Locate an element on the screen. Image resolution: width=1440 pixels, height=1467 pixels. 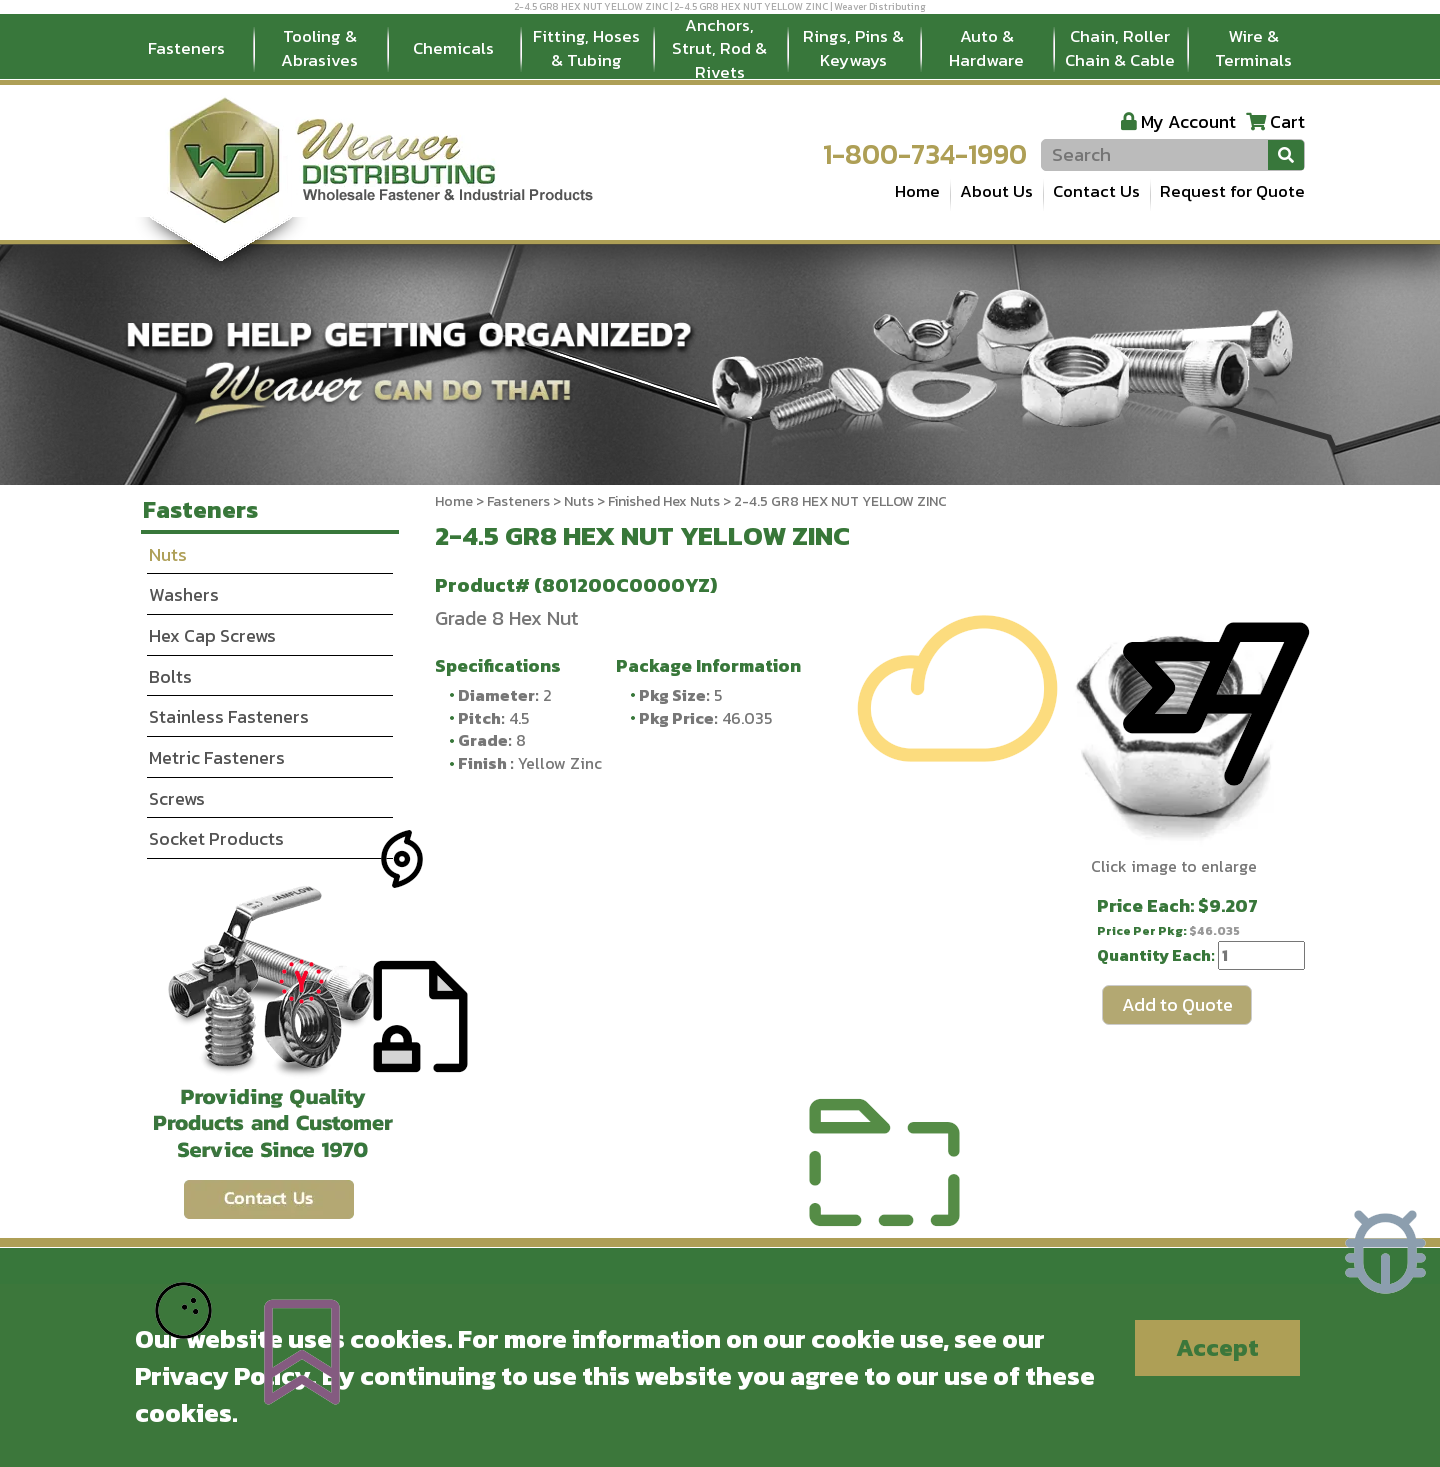
indicates a pending or in-progress status for option Y is located at coordinates (301, 981).